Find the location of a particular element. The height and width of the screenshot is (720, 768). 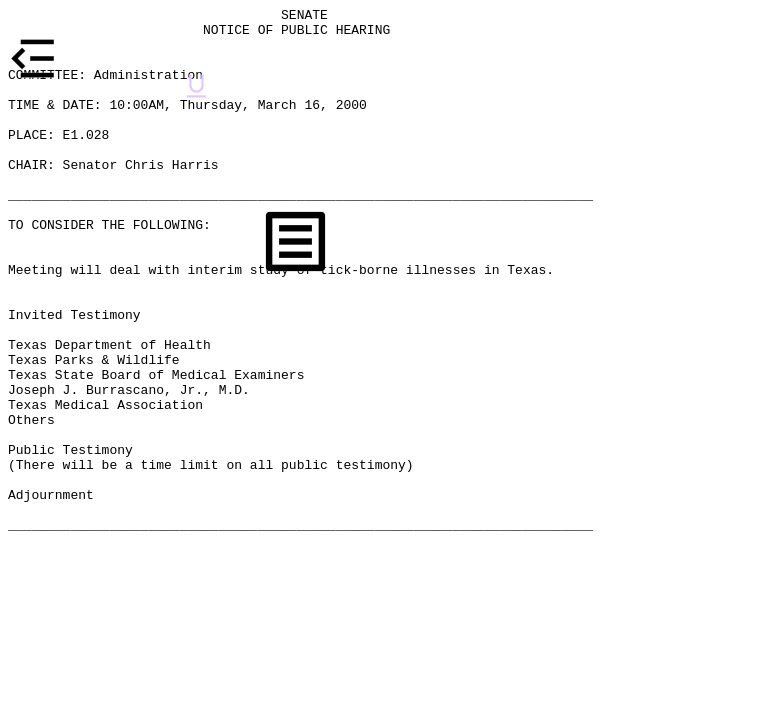

switch to horizontal layout view is located at coordinates (295, 241).